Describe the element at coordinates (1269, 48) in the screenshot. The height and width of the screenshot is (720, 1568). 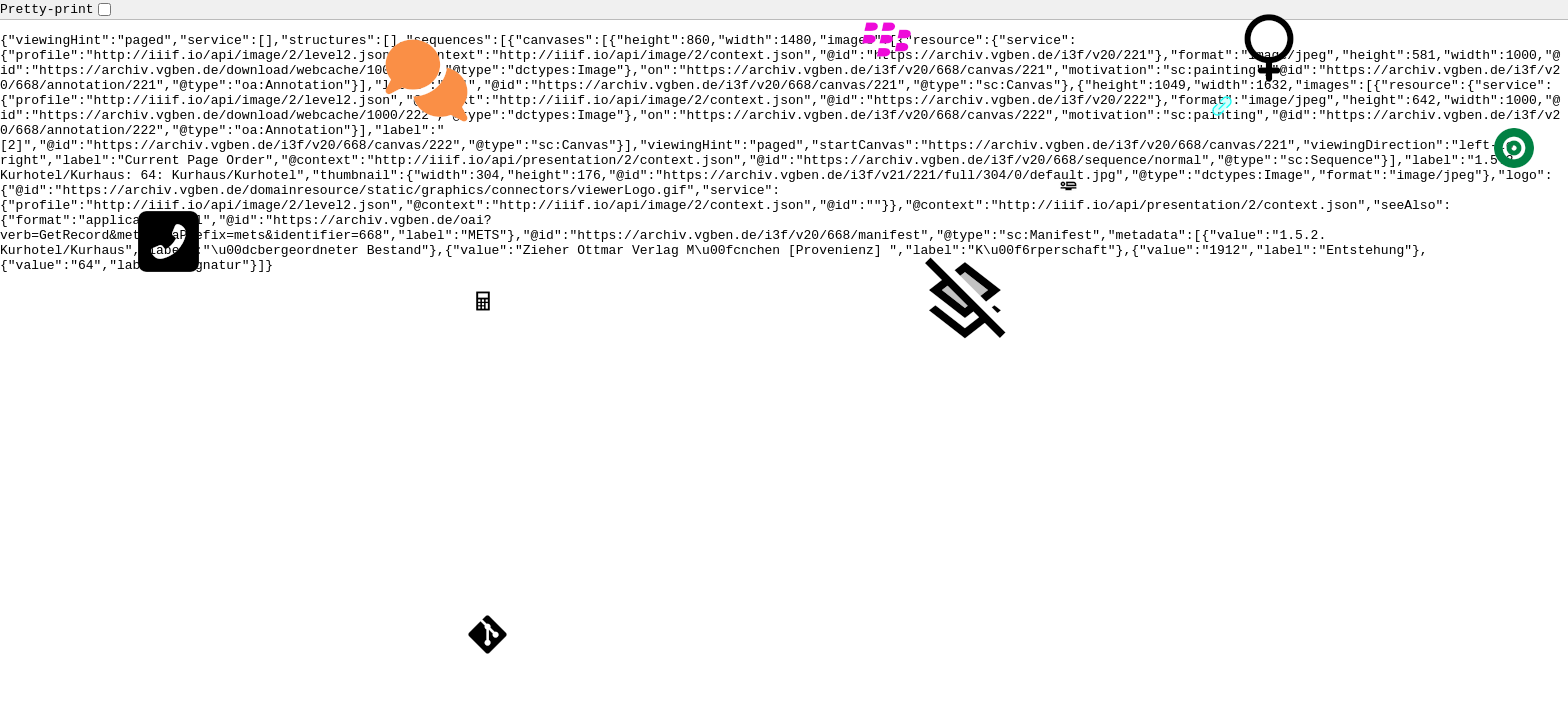
I see `select female gender option` at that location.